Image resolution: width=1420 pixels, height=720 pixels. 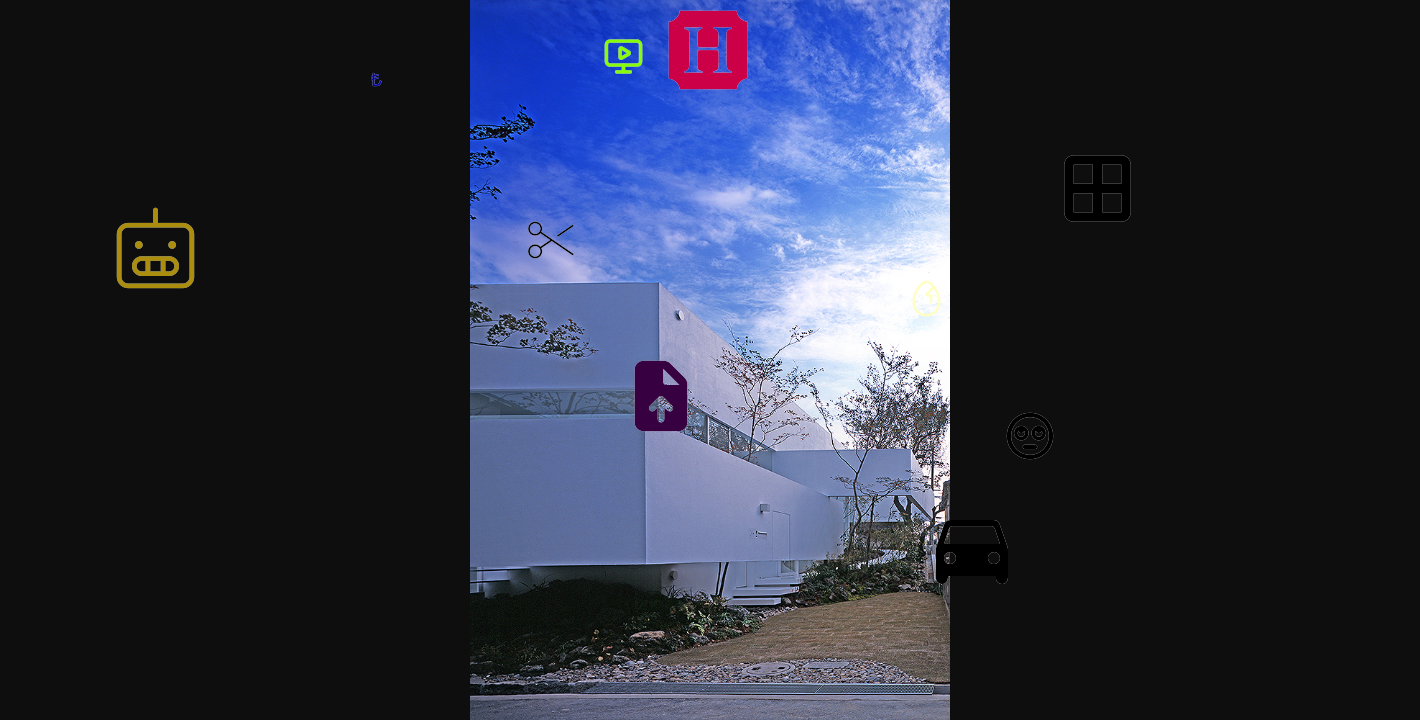 What do you see at coordinates (926, 298) in the screenshot?
I see `indicates a cracked or broken item` at bounding box center [926, 298].